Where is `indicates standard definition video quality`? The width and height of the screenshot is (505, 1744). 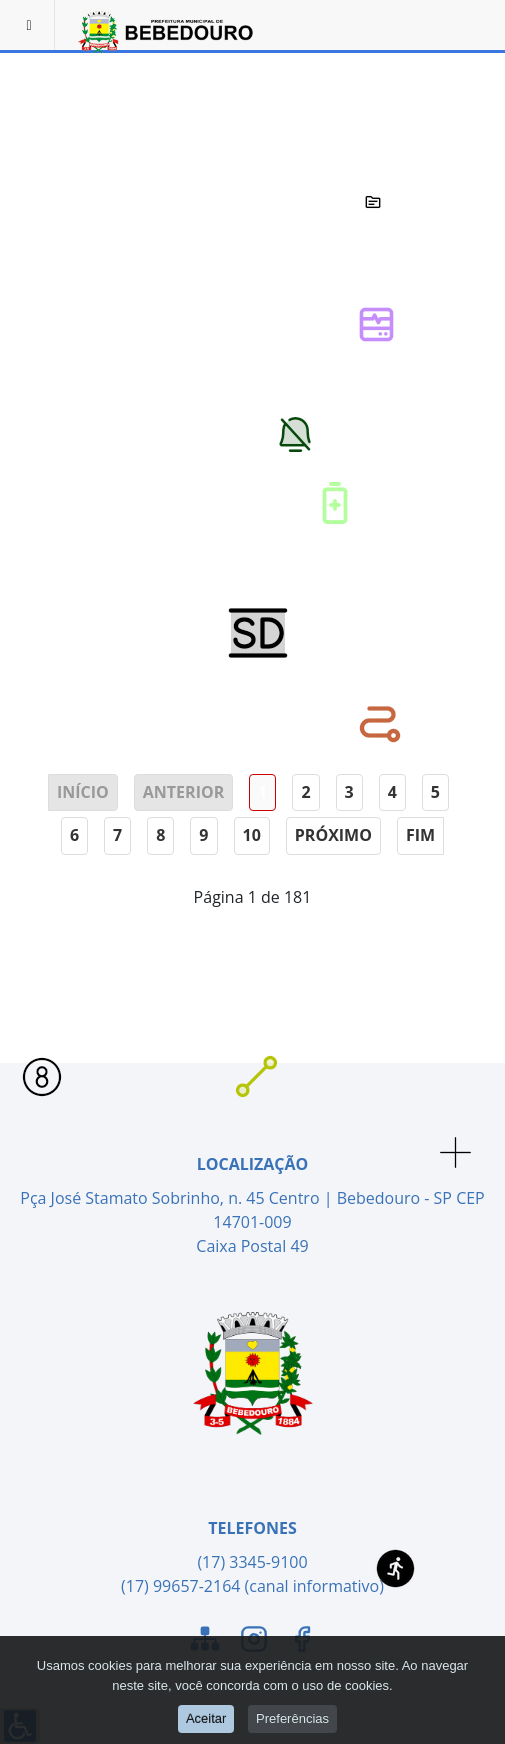 indicates standard definition video quality is located at coordinates (258, 633).